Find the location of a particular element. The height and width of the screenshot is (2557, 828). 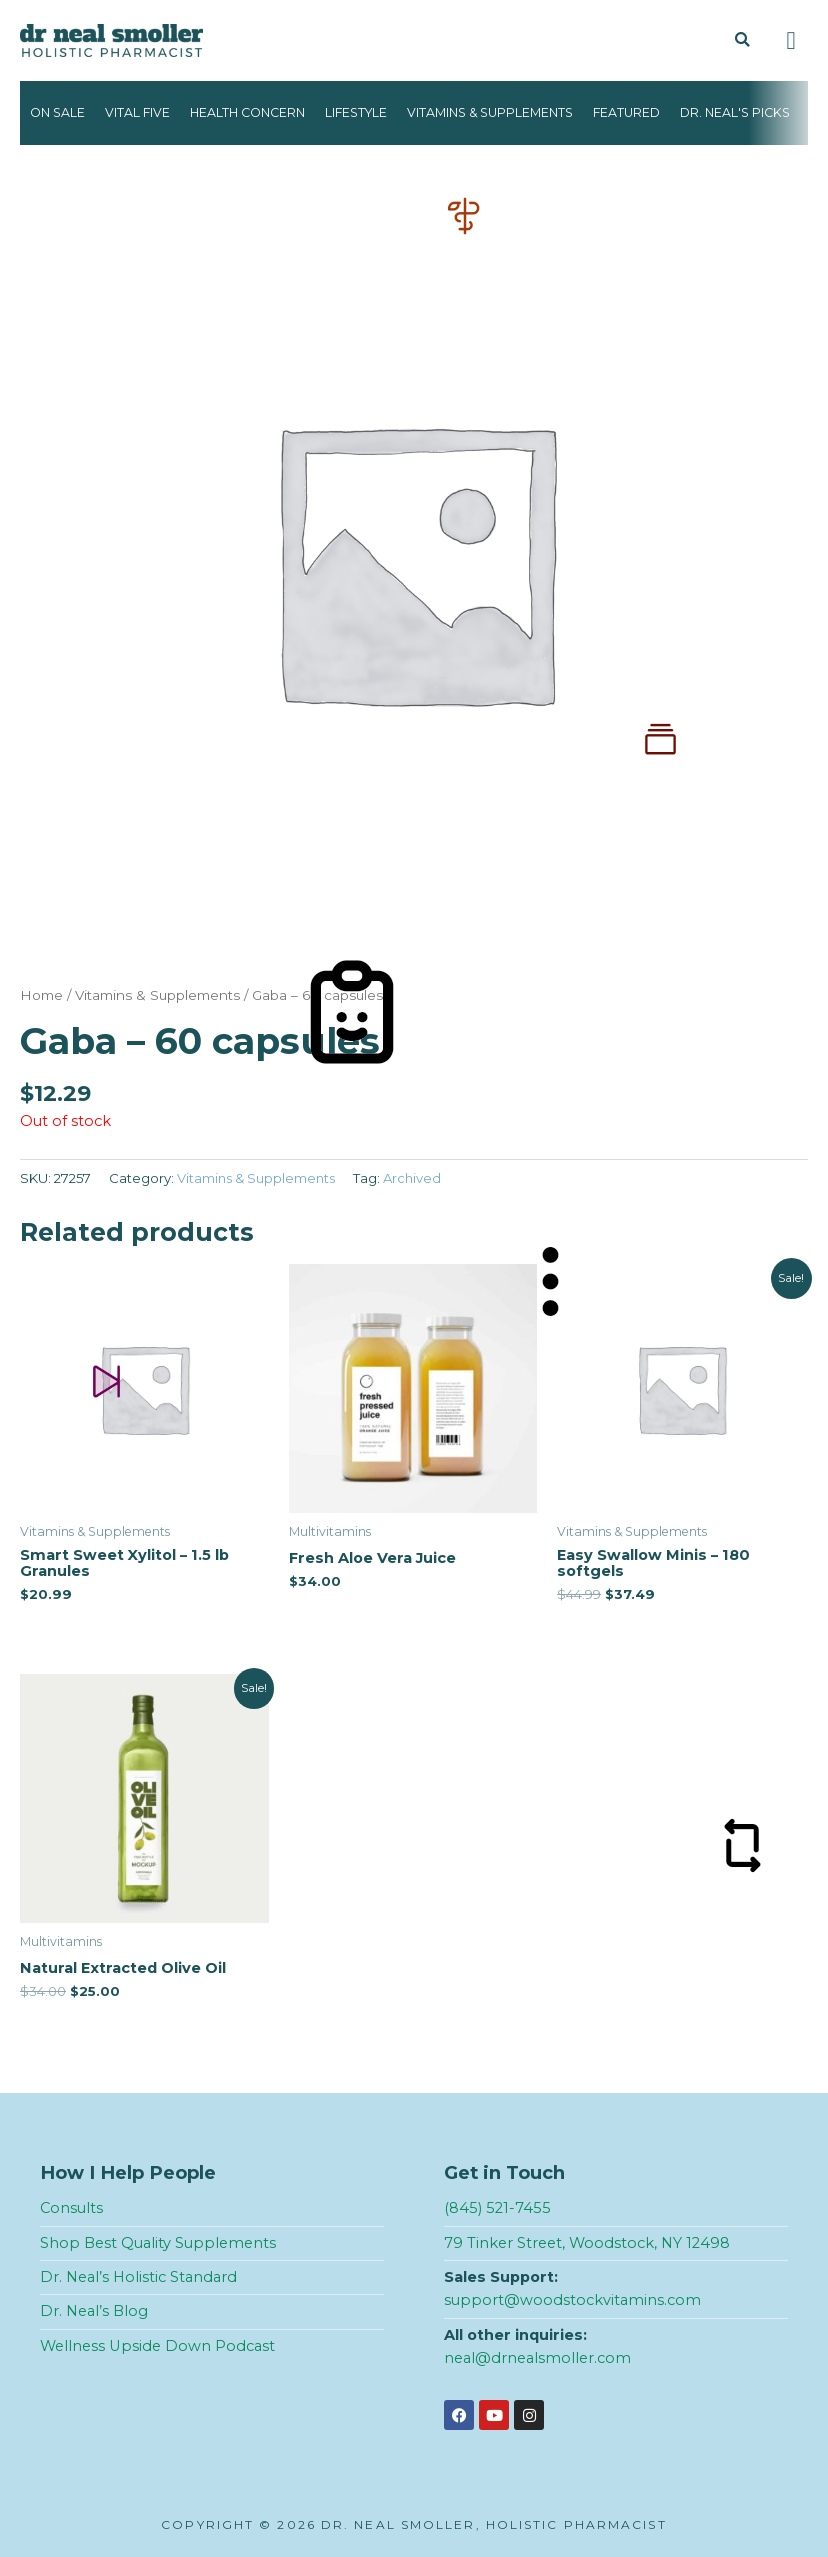

access health or medical services is located at coordinates (465, 216).